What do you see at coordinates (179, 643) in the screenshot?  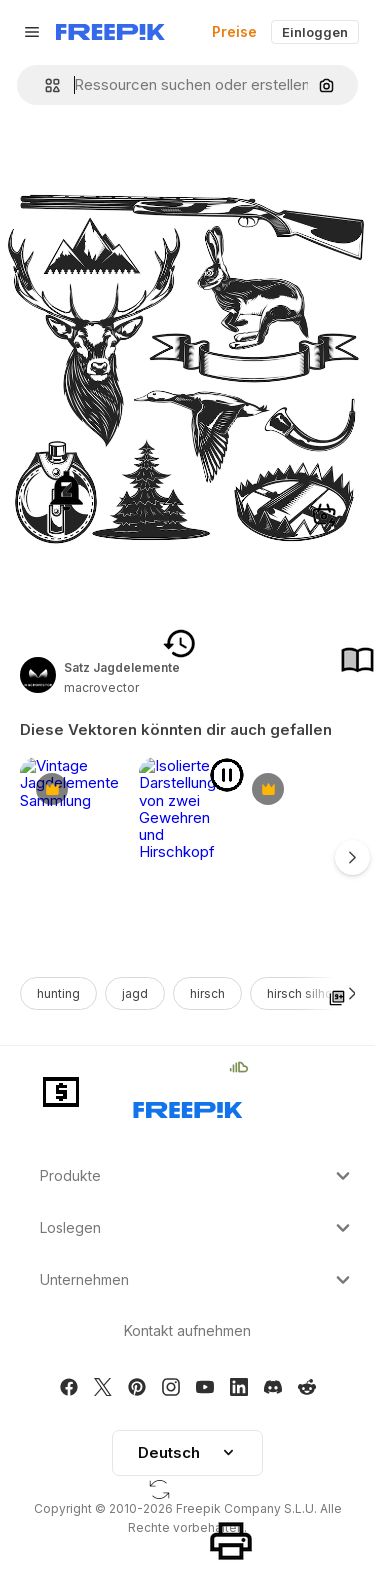 I see `view browsing or activity history` at bounding box center [179, 643].